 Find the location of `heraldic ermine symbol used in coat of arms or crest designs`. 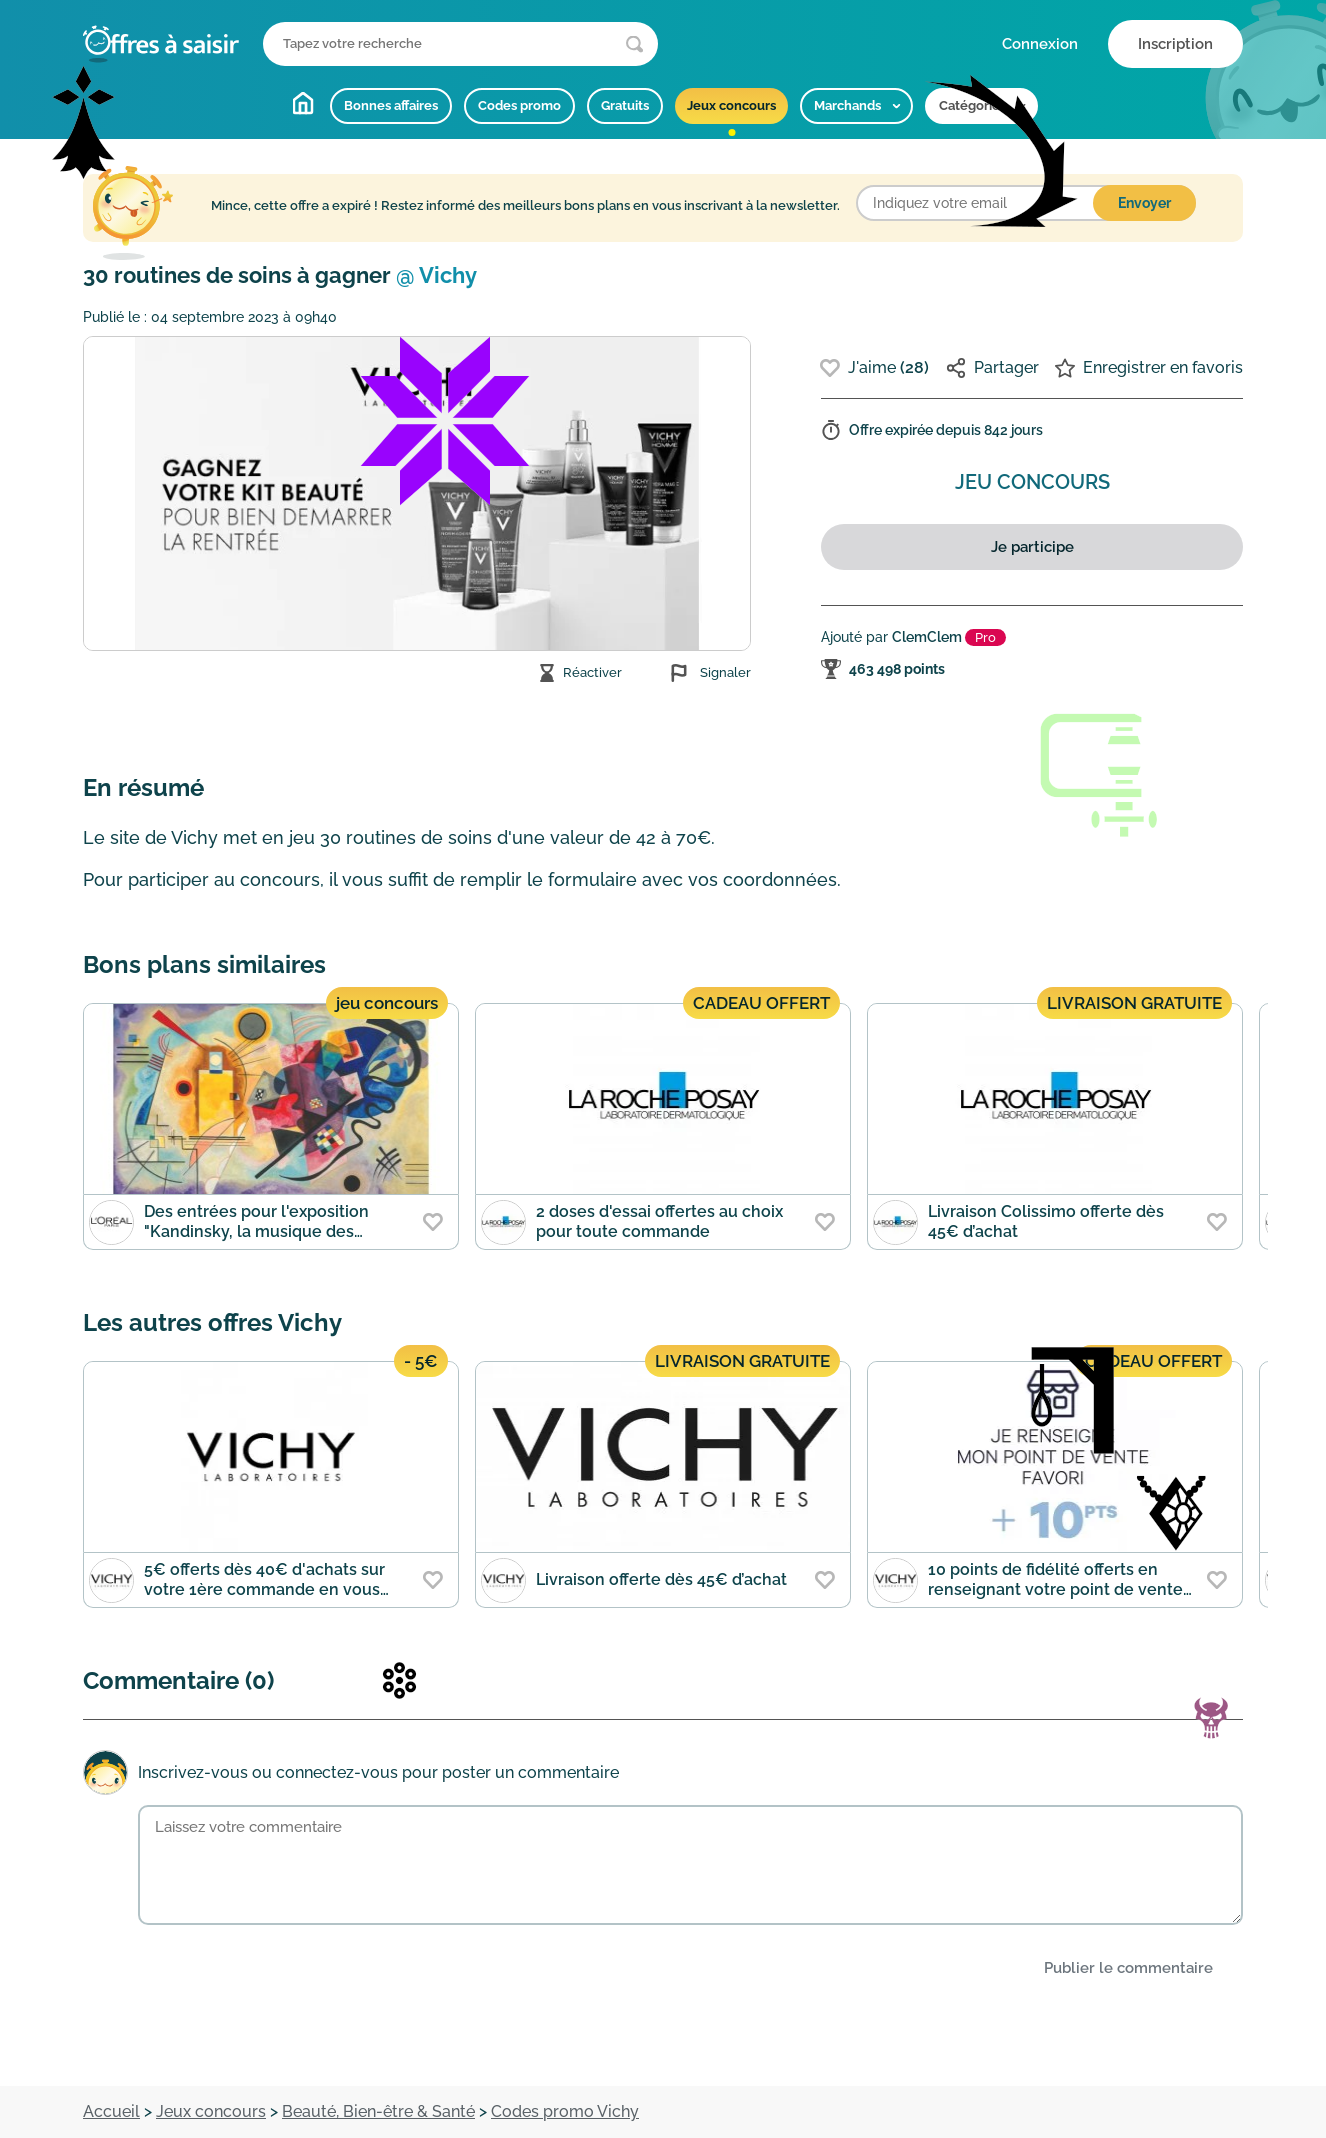

heraldic ermine symbol used in coat of arms or crest designs is located at coordinates (83, 122).